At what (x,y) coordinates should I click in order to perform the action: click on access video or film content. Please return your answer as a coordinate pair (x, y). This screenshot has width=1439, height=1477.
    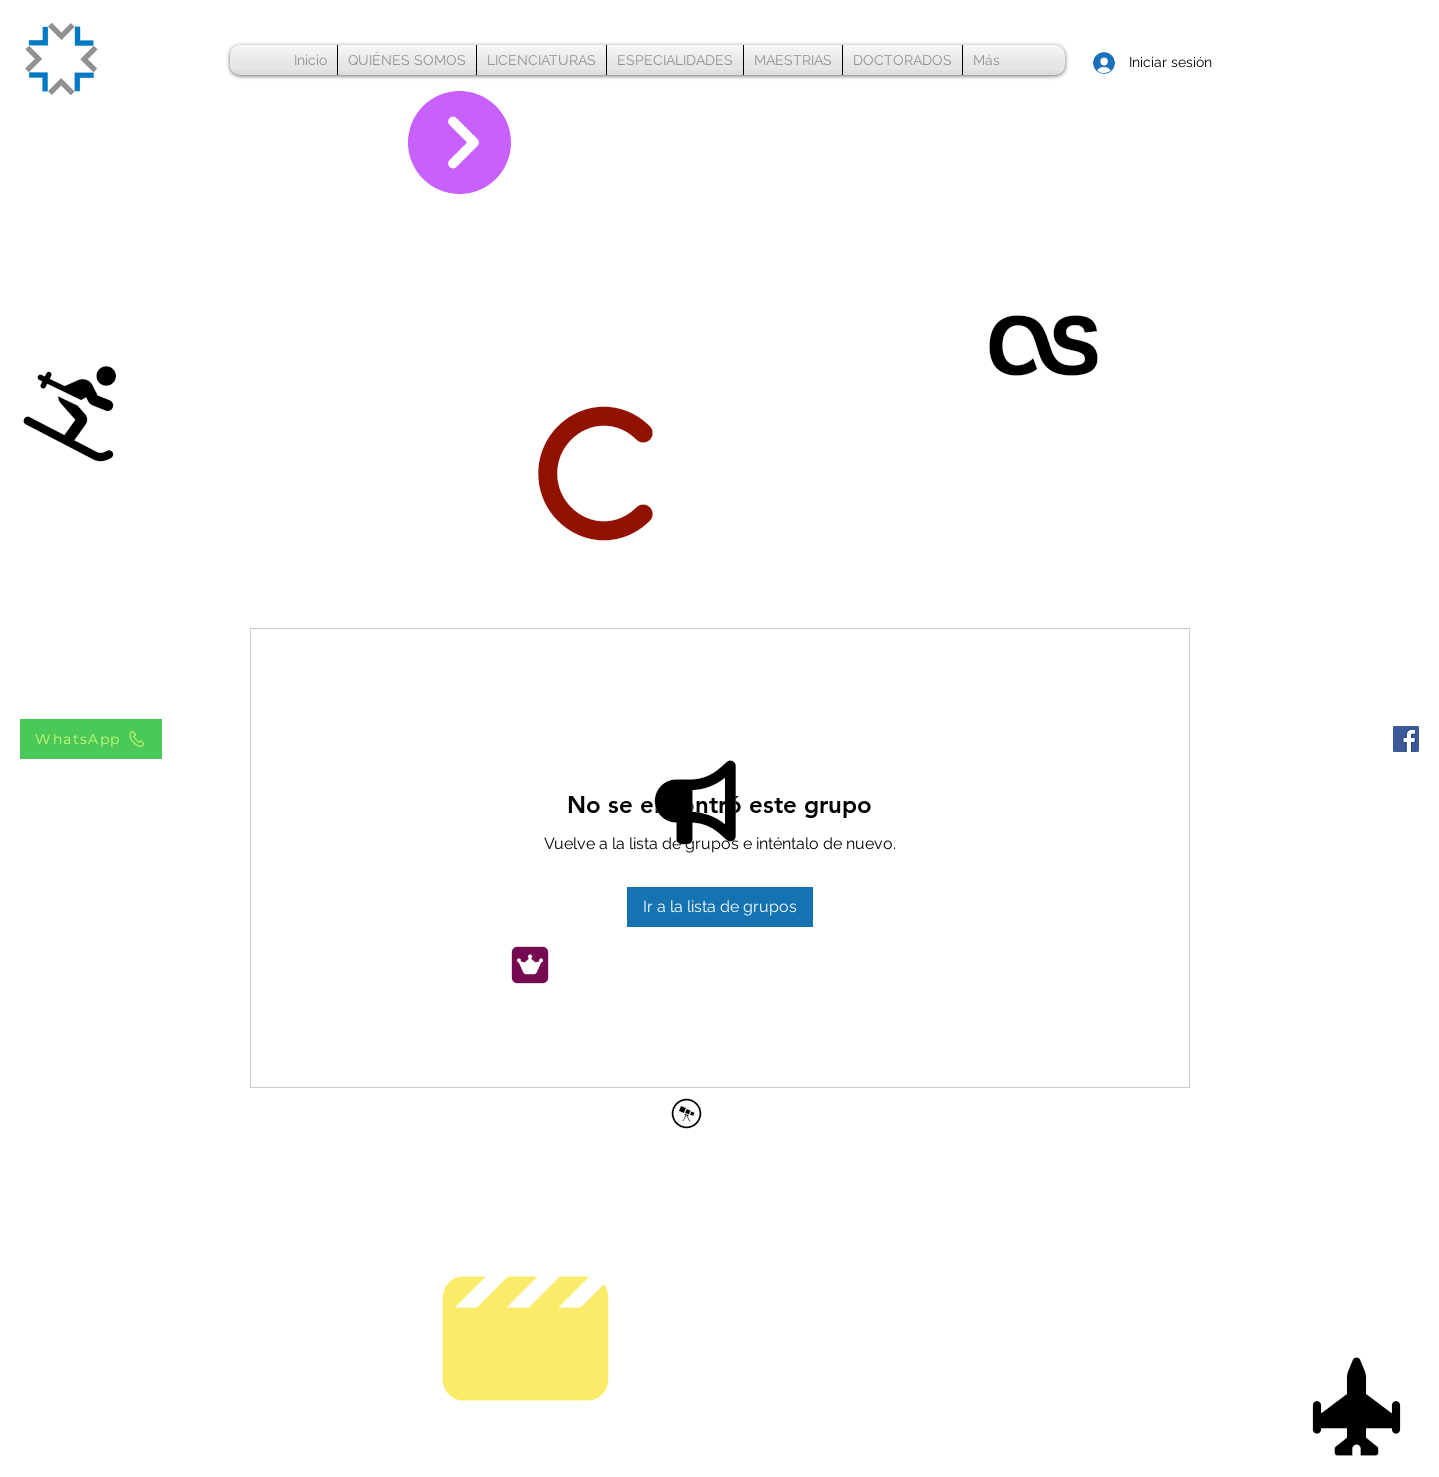
    Looking at the image, I should click on (525, 1338).